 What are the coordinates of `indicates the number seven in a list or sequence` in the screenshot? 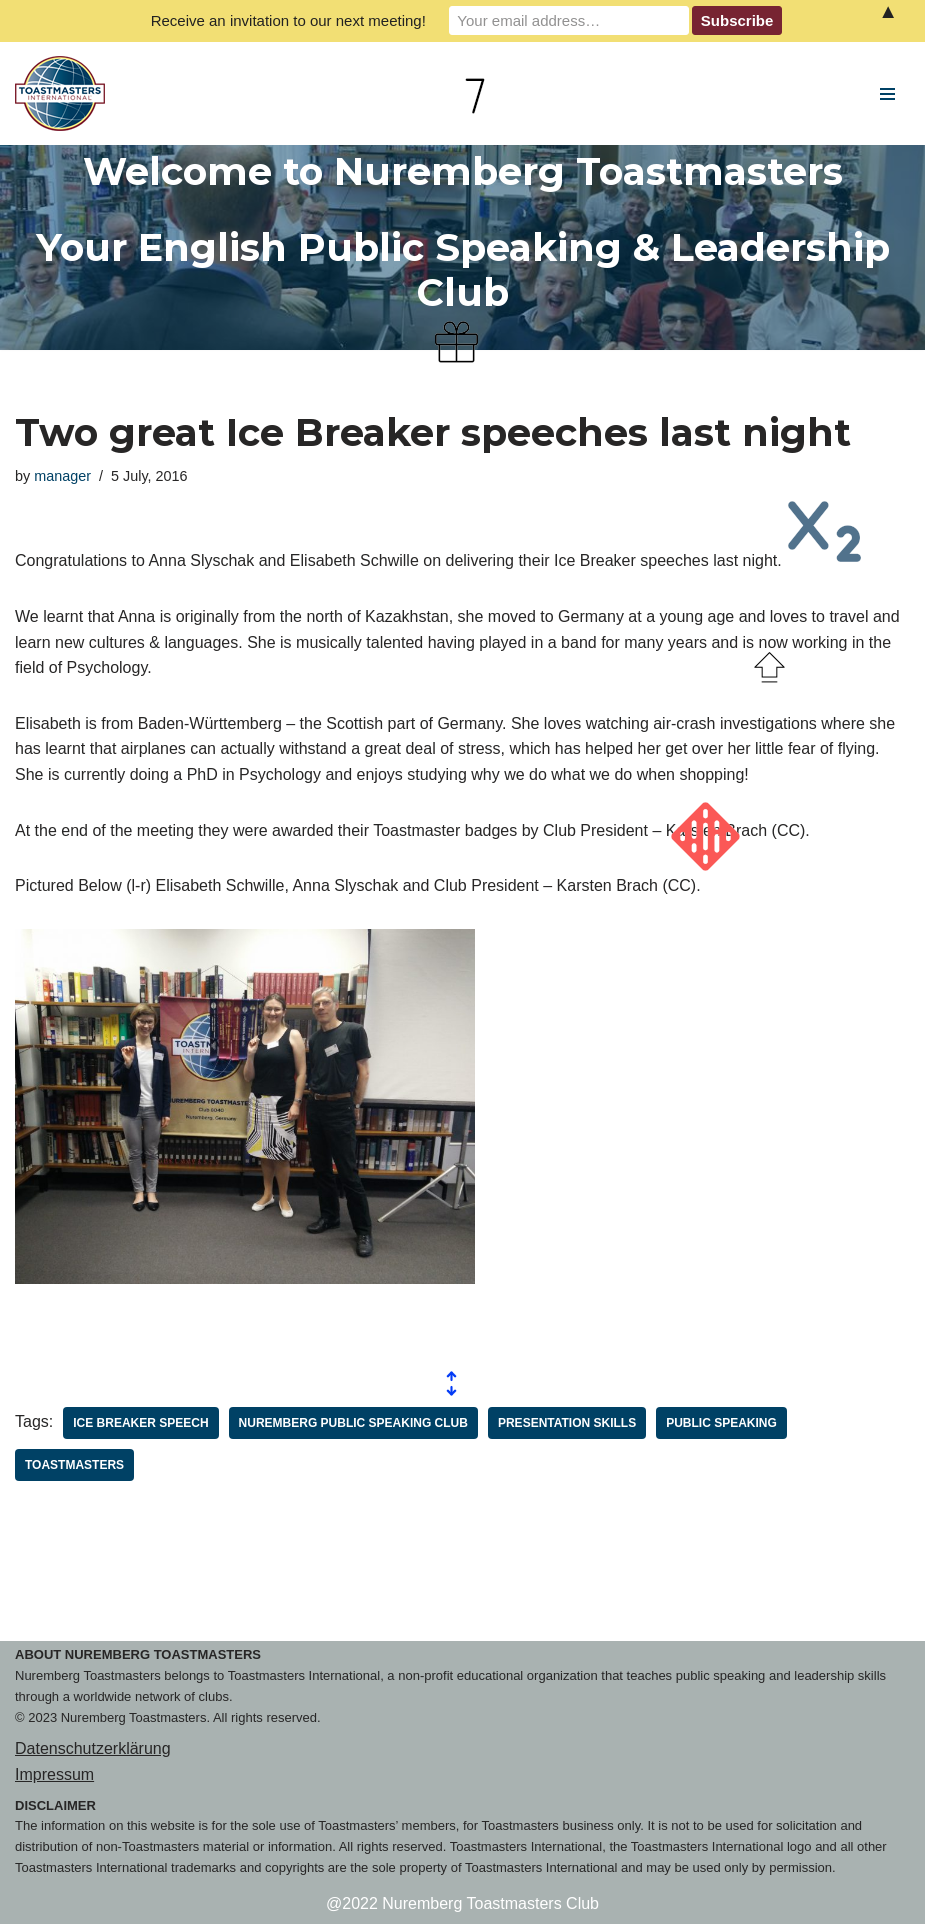 It's located at (475, 96).